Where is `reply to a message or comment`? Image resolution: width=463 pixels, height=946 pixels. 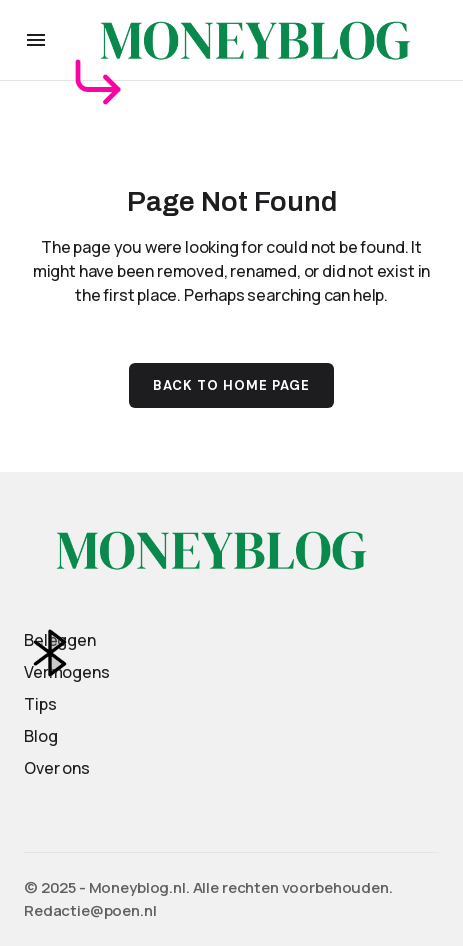 reply to a message or comment is located at coordinates (98, 82).